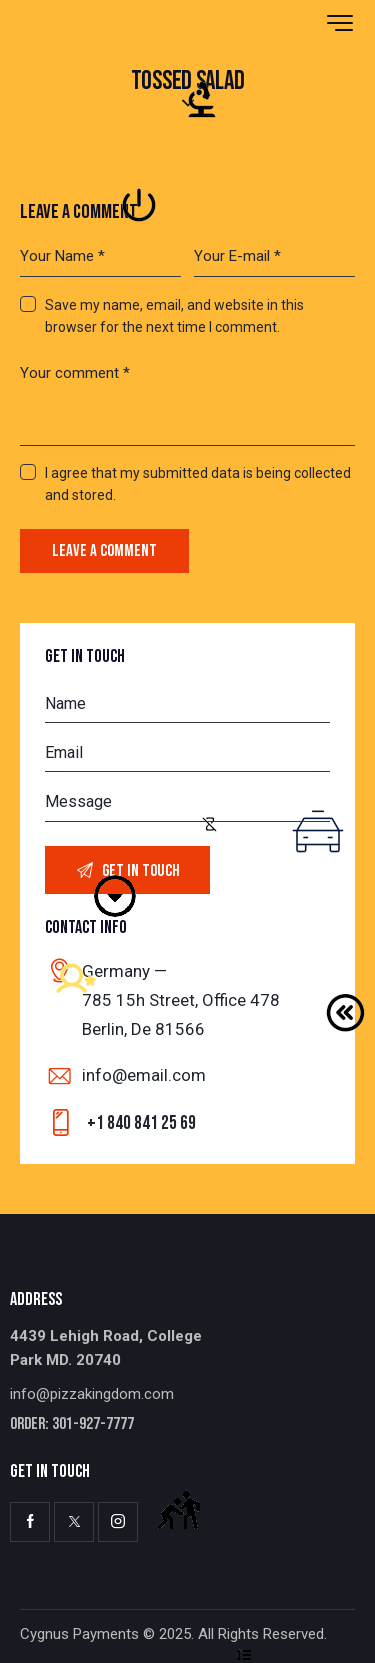 The width and height of the screenshot is (375, 1663). Describe the element at coordinates (345, 1012) in the screenshot. I see `go back to the previous section` at that location.